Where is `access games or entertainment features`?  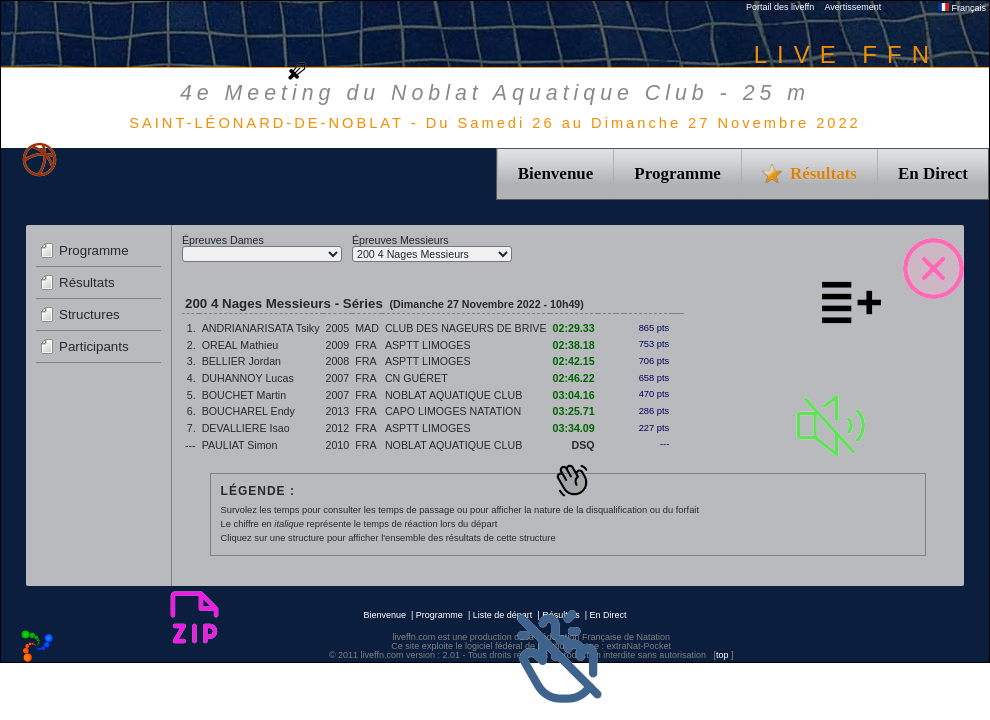
access games or entertainment features is located at coordinates (39, 159).